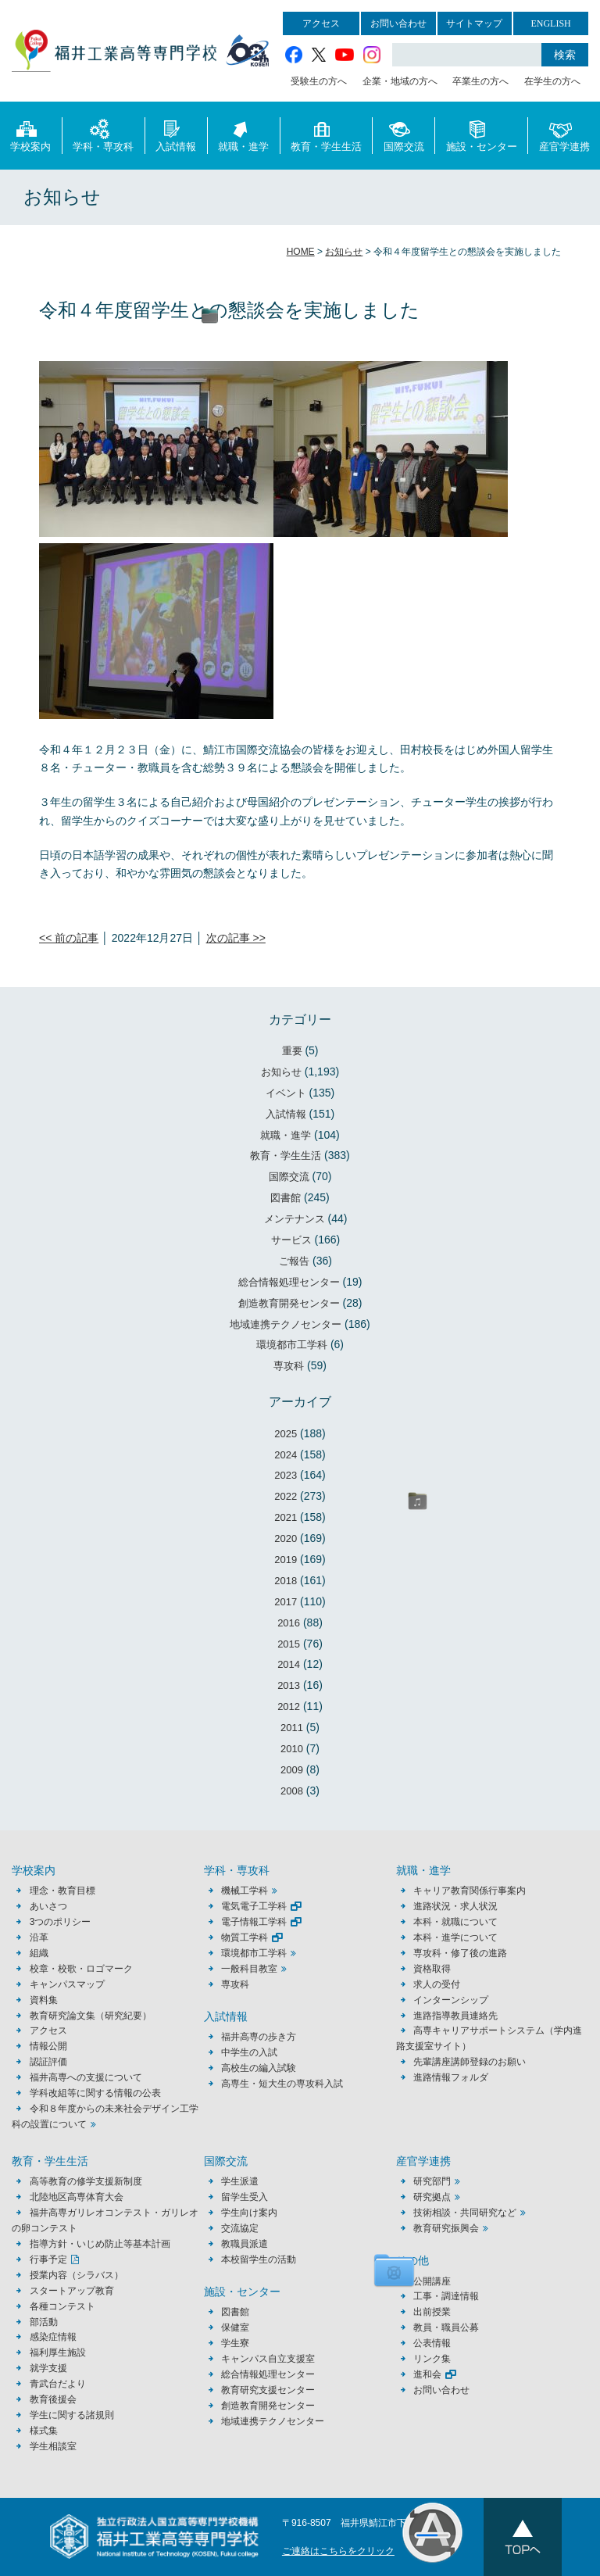  I want to click on check for and install system software updates, so click(432, 2532).